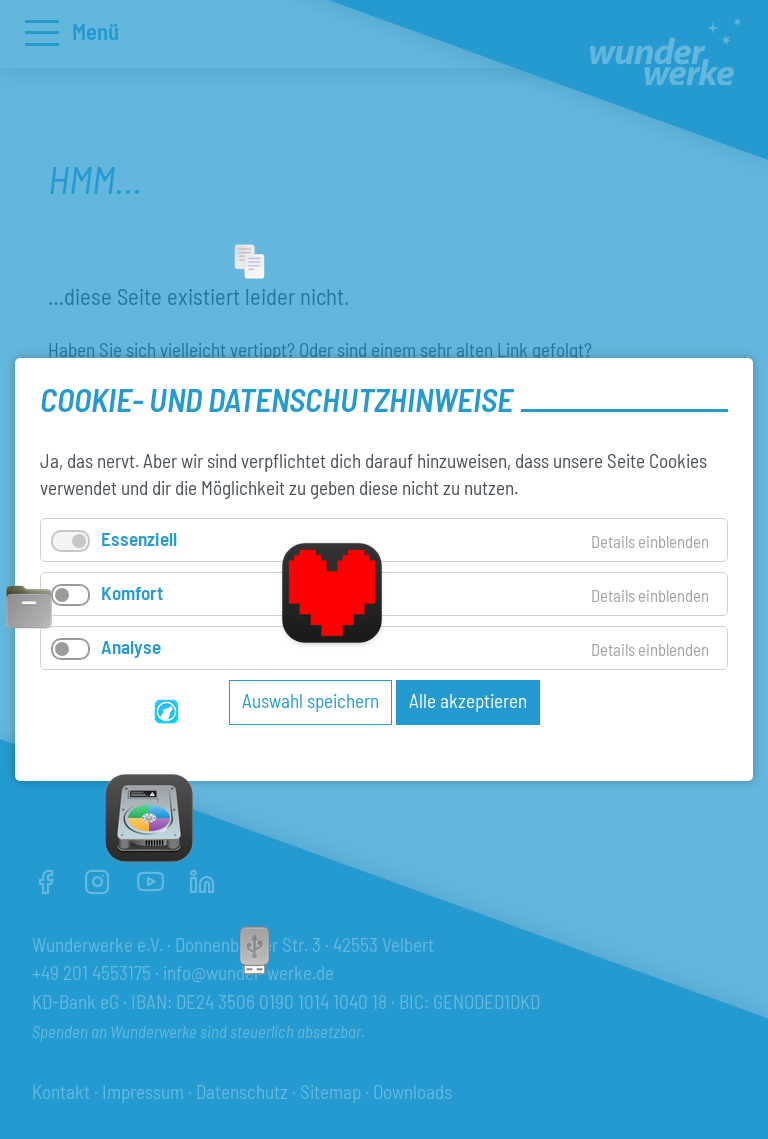 Image resolution: width=768 pixels, height=1139 pixels. What do you see at coordinates (254, 950) in the screenshot?
I see `removable USB storage device` at bounding box center [254, 950].